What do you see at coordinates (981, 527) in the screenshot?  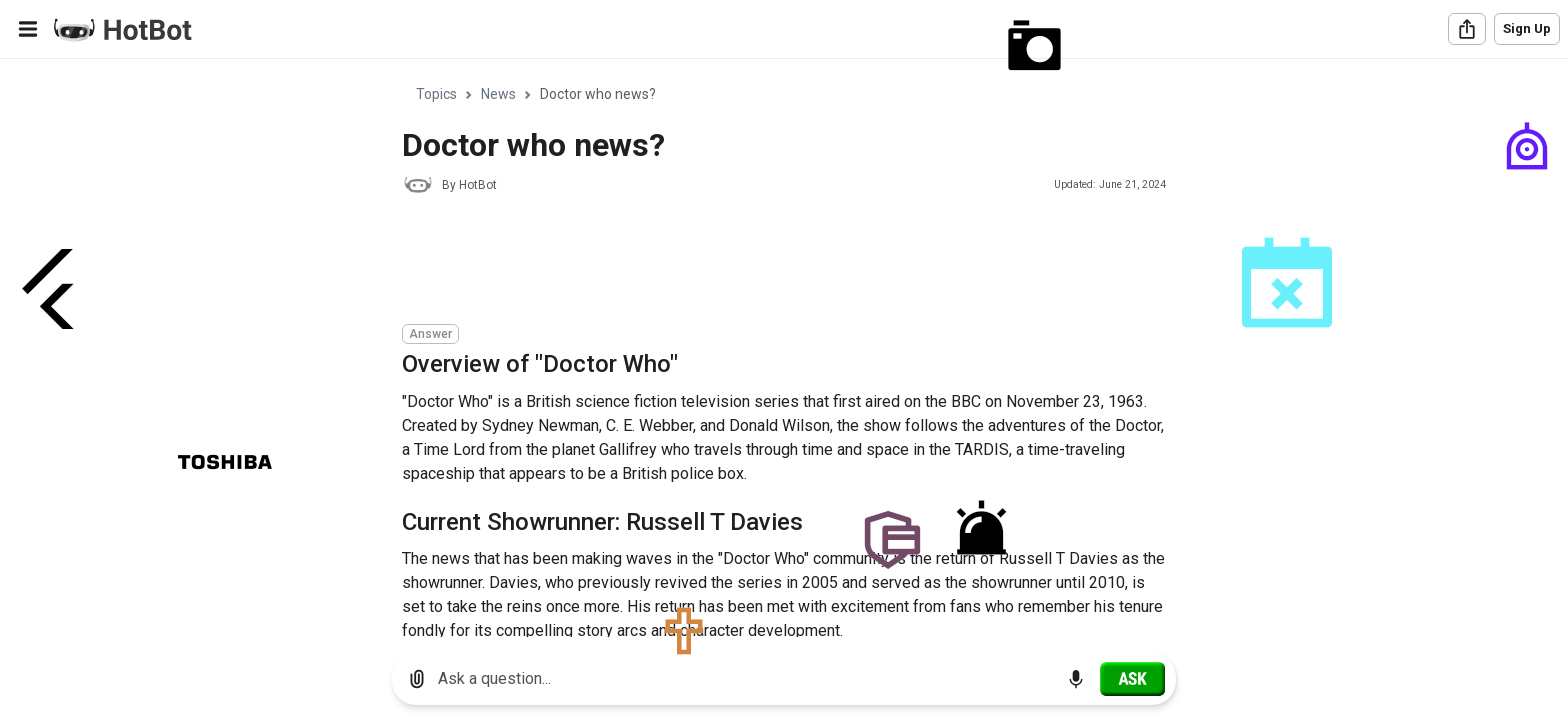 I see `indicates a system warning or alert` at bounding box center [981, 527].